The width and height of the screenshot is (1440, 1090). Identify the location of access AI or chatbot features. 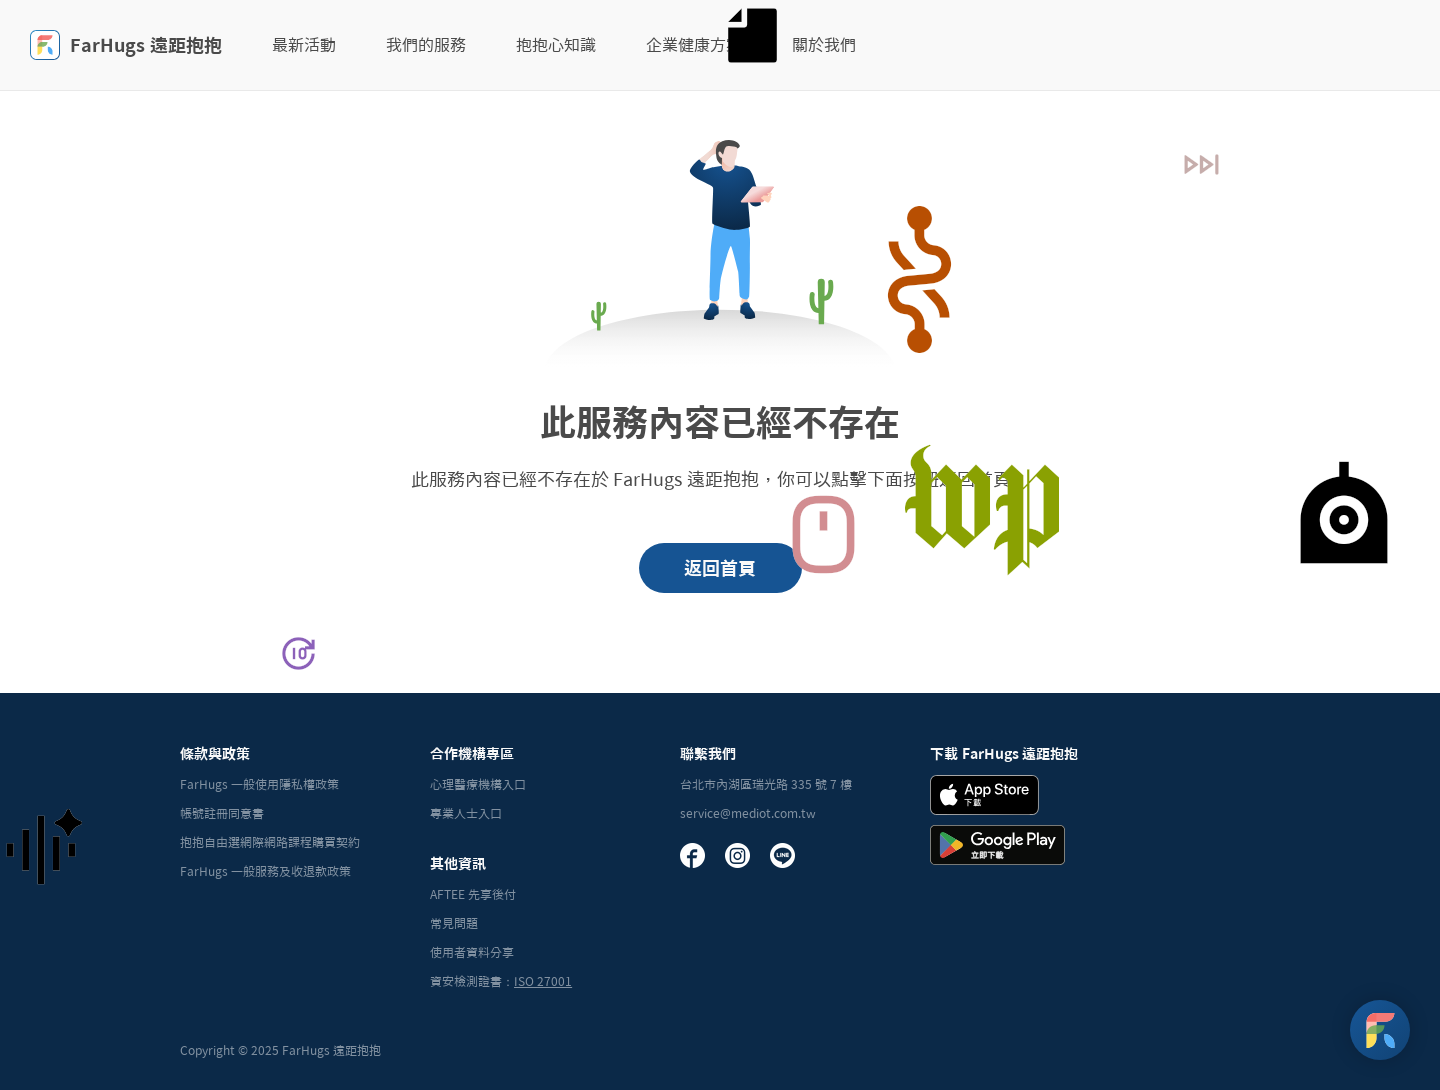
(1344, 515).